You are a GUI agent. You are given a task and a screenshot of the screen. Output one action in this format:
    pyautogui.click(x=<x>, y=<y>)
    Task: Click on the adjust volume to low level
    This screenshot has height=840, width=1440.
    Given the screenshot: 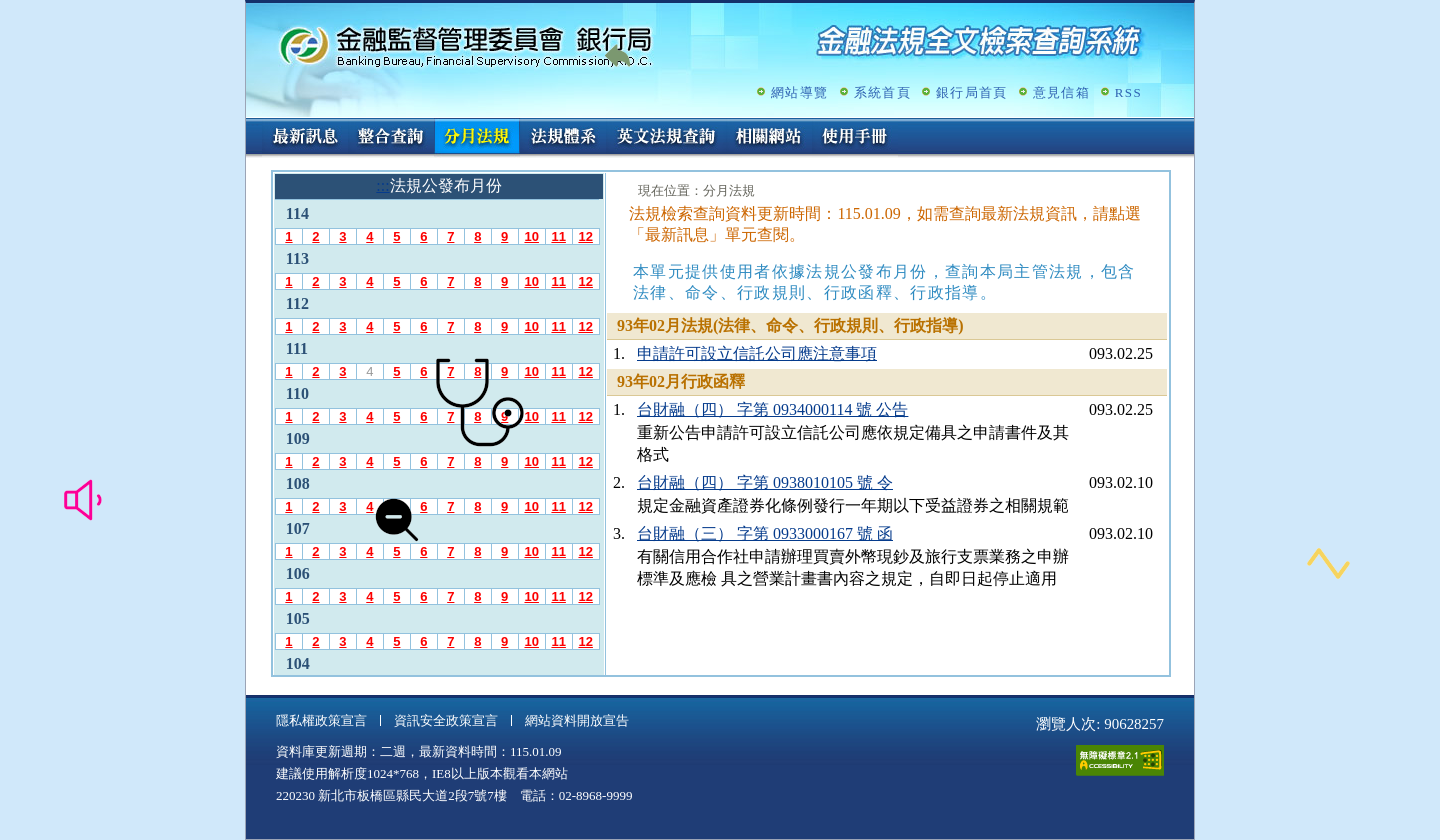 What is the action you would take?
    pyautogui.click(x=86, y=500)
    